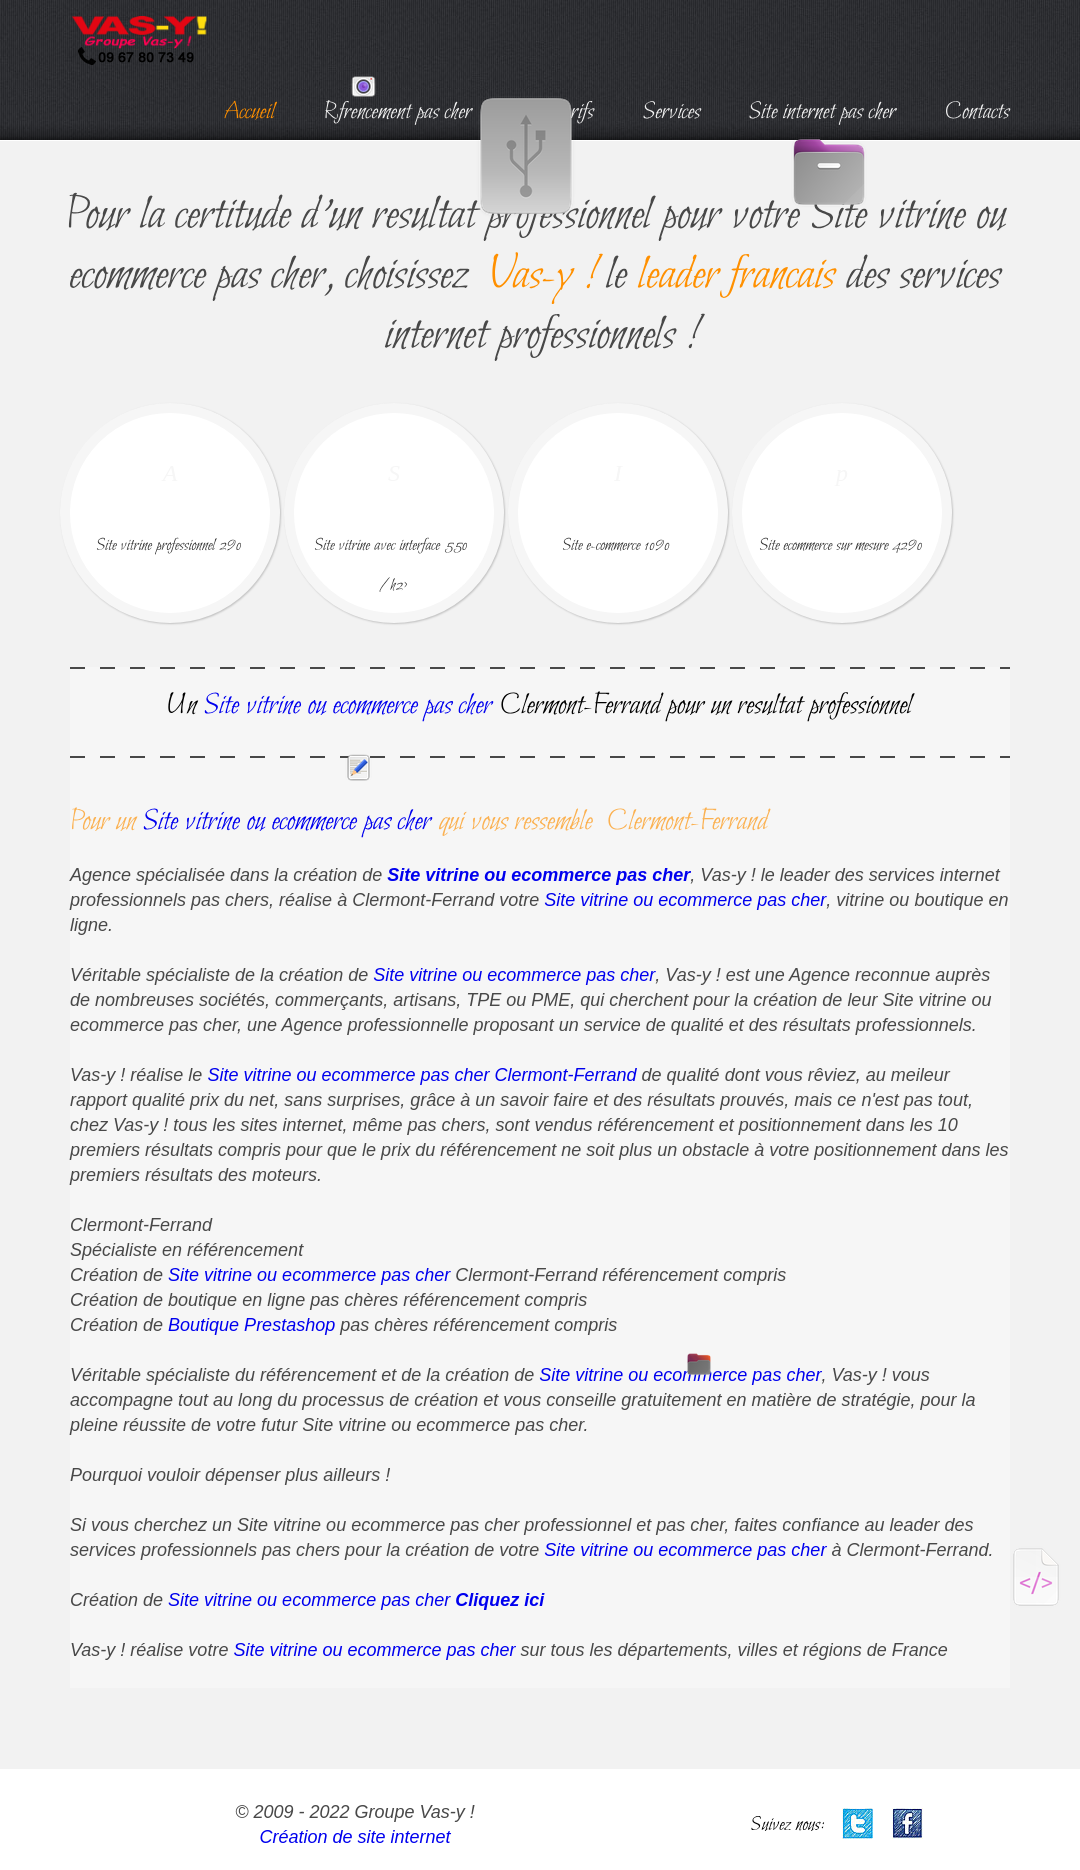  I want to click on open the camera app, so click(363, 86).